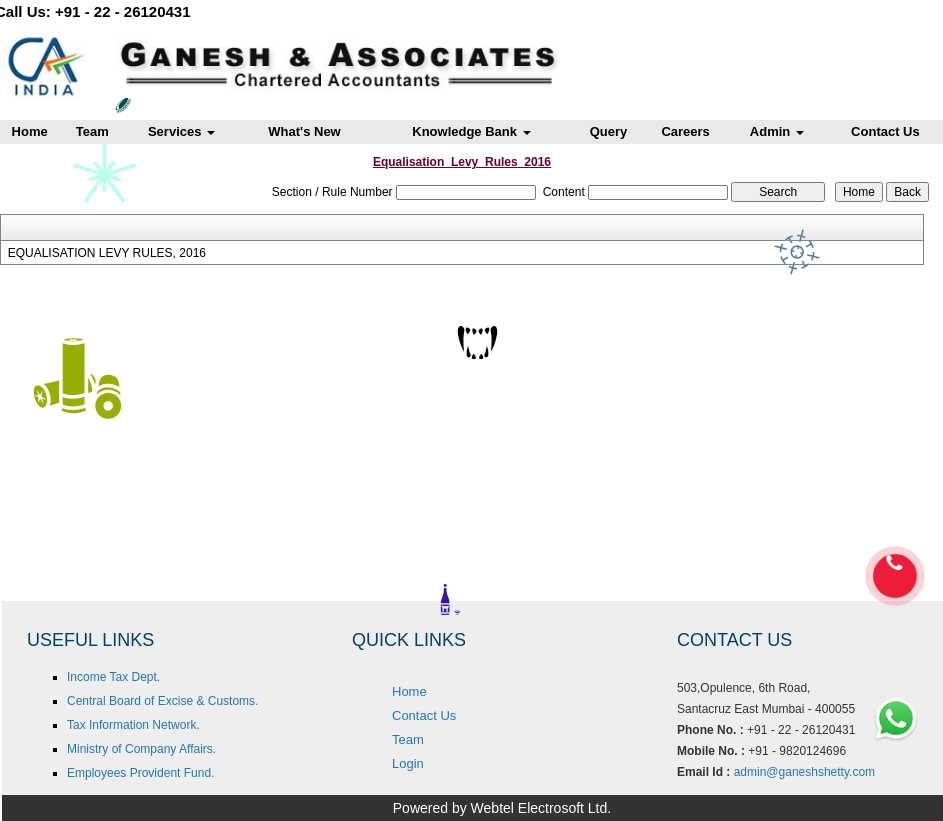 This screenshot has width=943, height=821. Describe the element at coordinates (797, 252) in the screenshot. I see `target or aim at a specific point` at that location.